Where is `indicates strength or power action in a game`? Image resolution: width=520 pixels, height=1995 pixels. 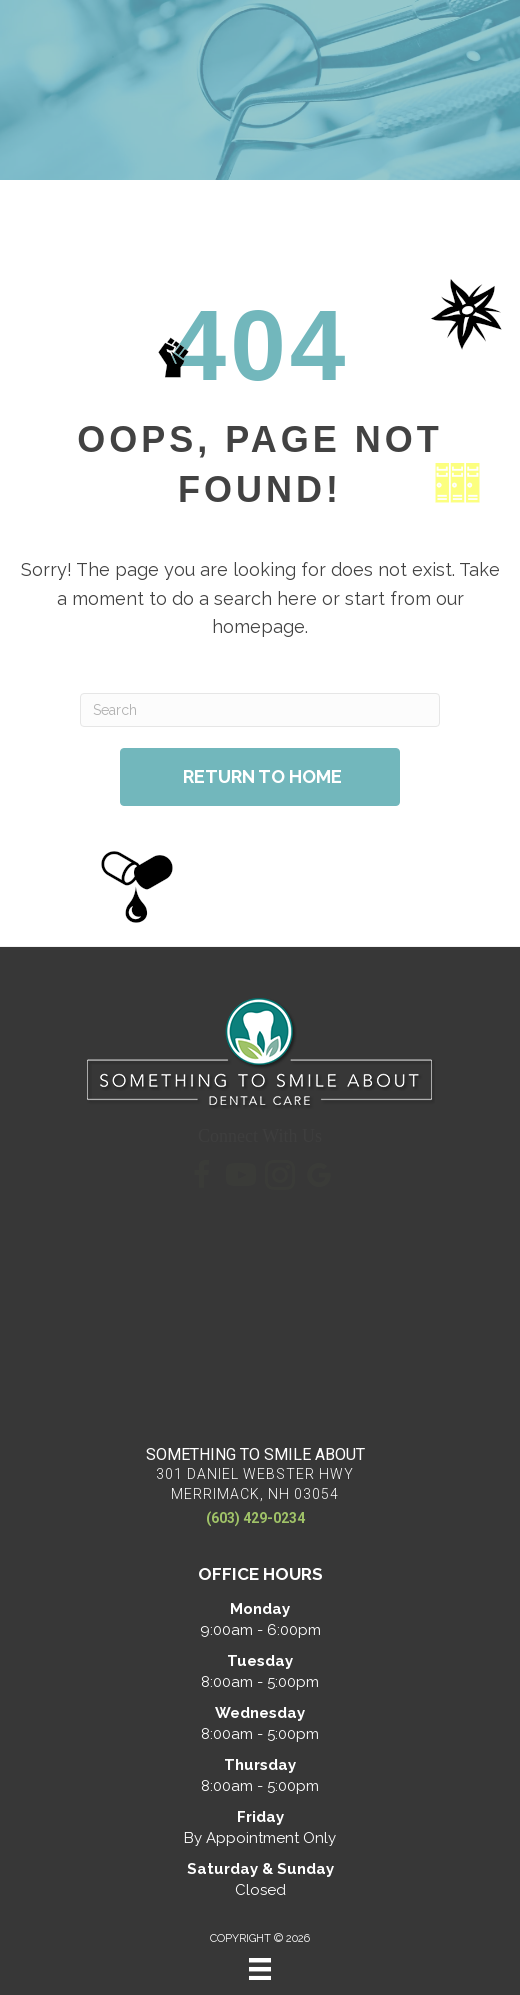 indicates strength or power action in a game is located at coordinates (173, 357).